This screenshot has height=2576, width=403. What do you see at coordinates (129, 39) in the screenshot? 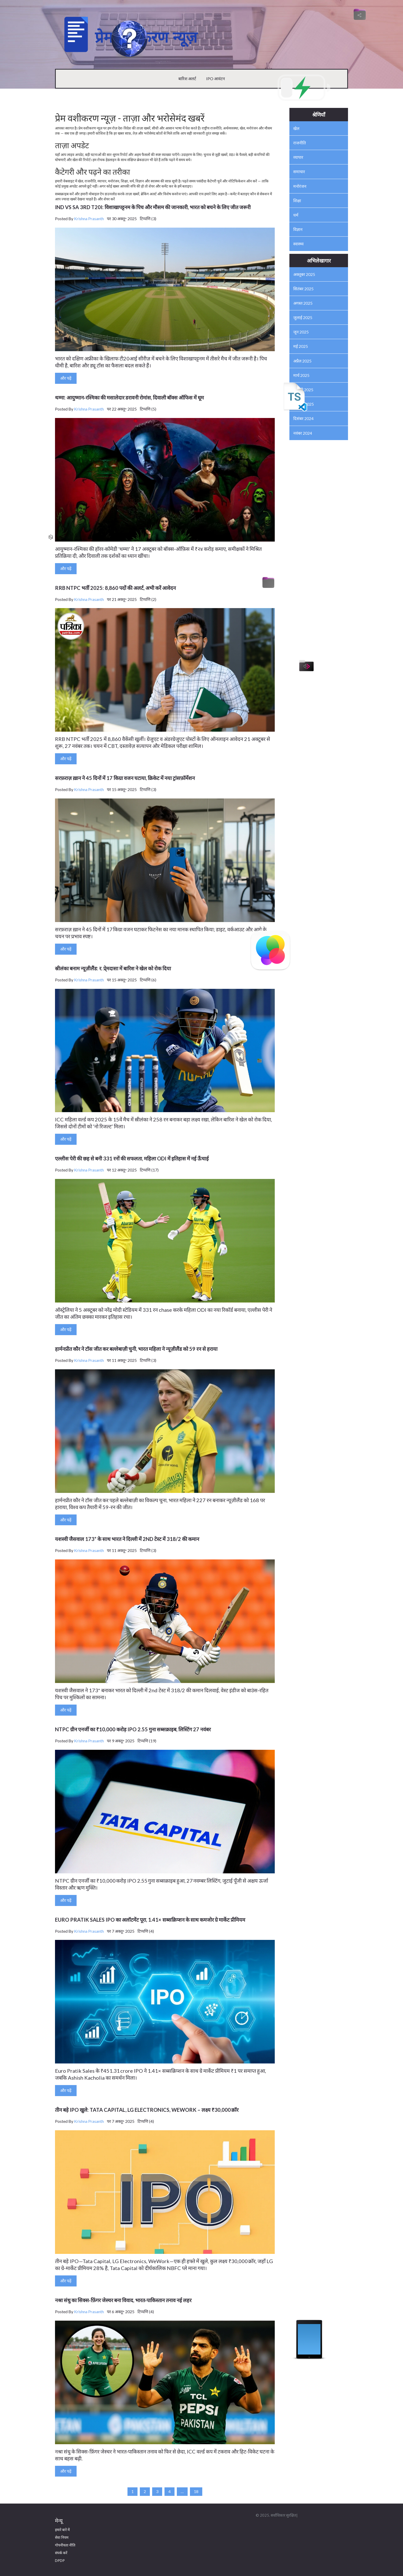
I see `connect to a network or server` at bounding box center [129, 39].